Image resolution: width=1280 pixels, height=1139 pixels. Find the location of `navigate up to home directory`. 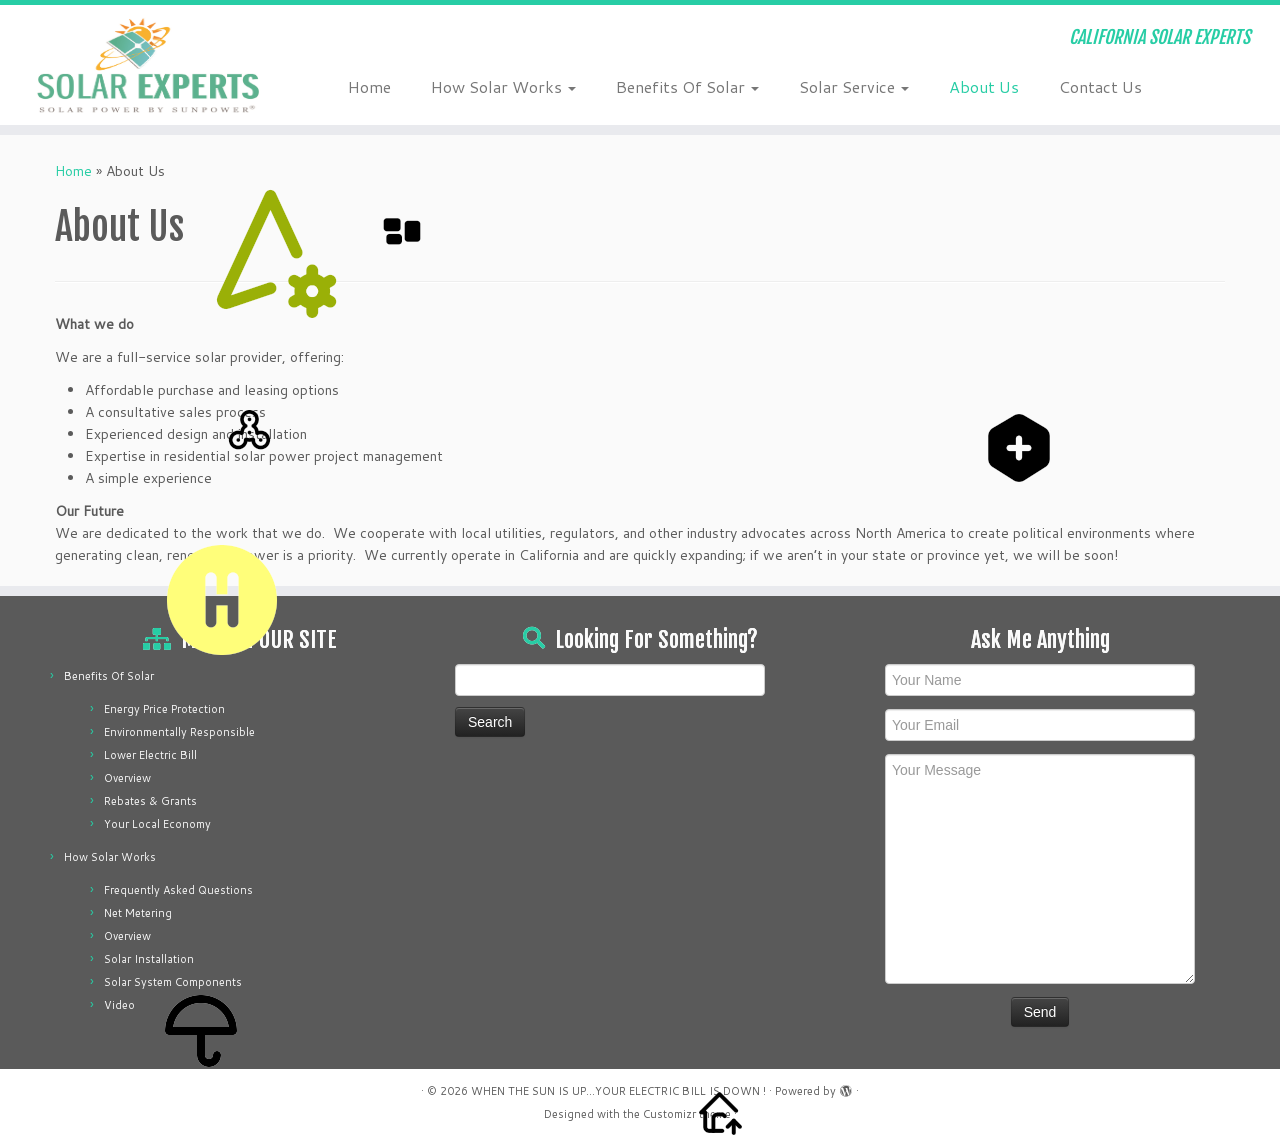

navigate up to home directory is located at coordinates (719, 1112).